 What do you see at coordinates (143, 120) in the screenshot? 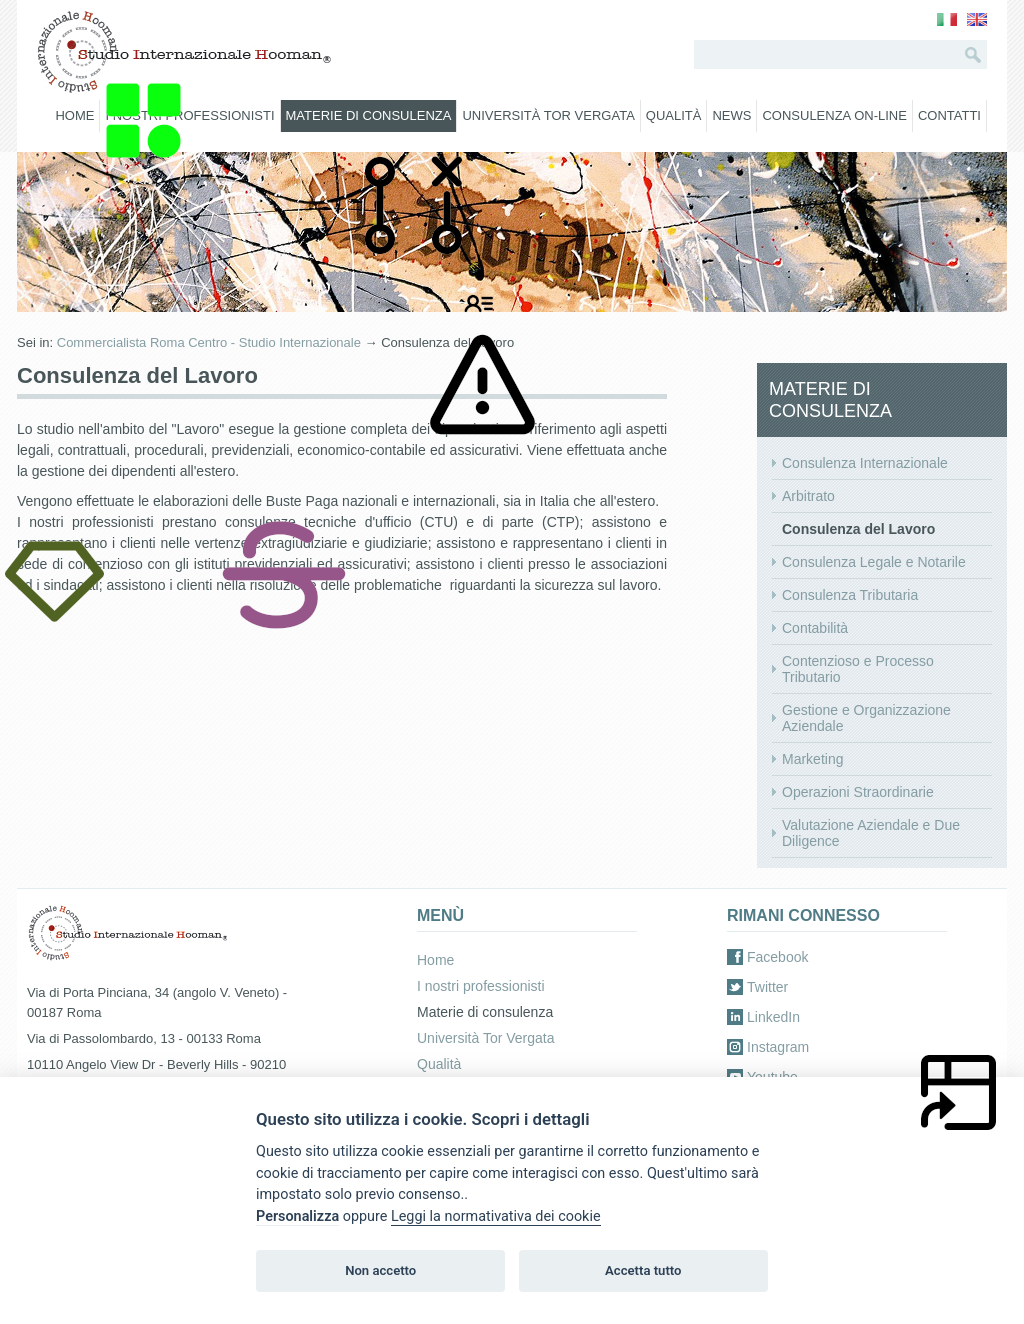
I see `browse categories or sections` at bounding box center [143, 120].